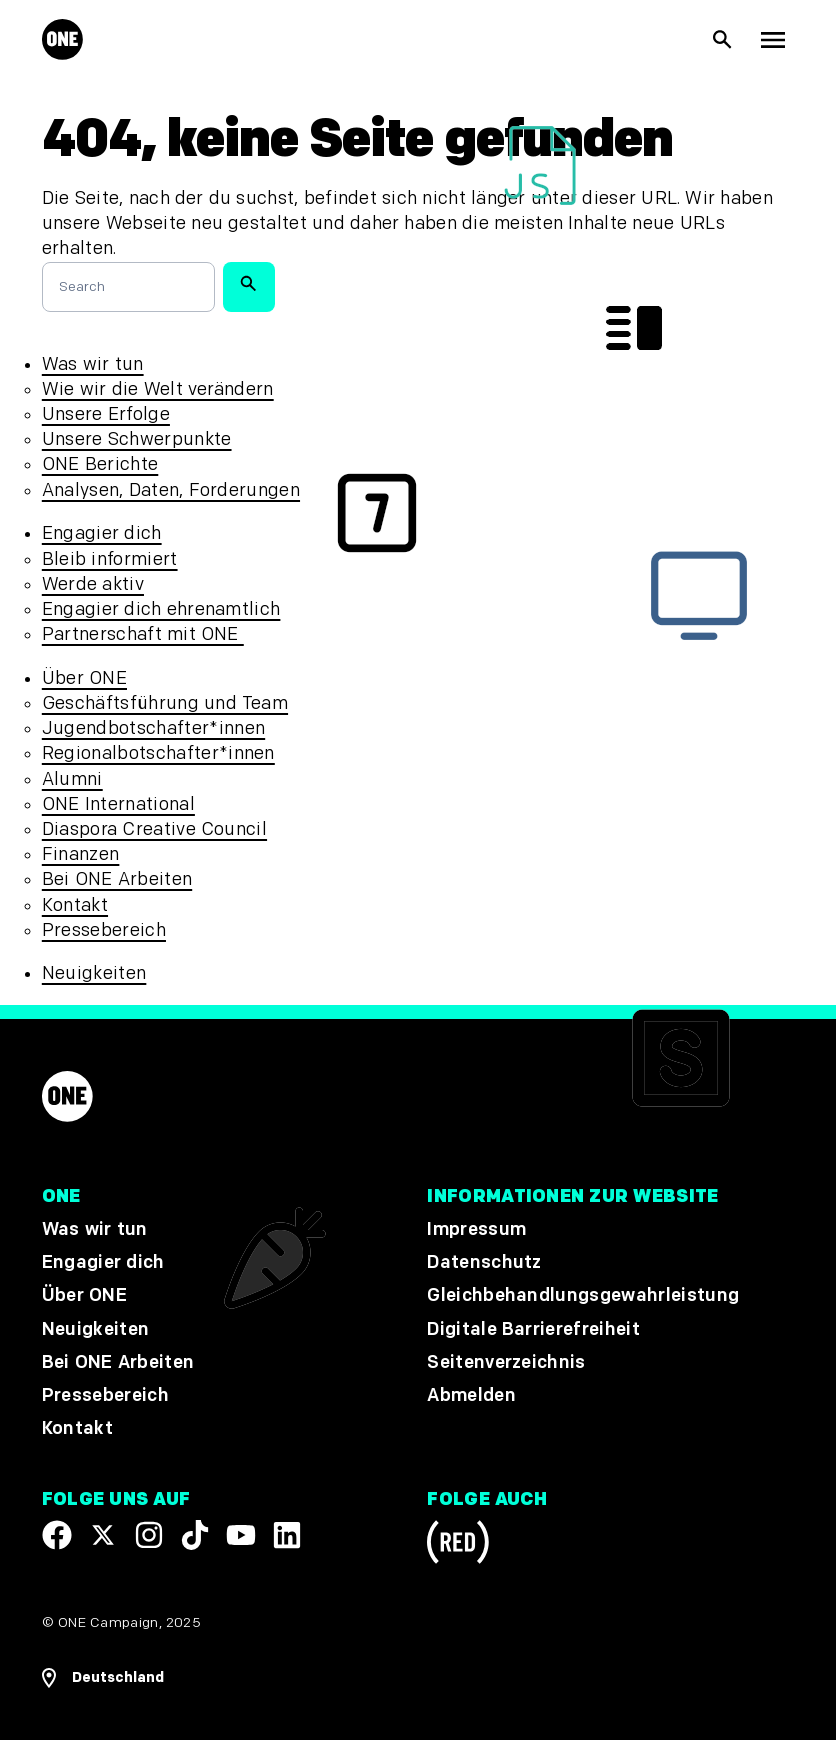 The image size is (836, 1740). I want to click on access Stripe payment settings, so click(681, 1058).